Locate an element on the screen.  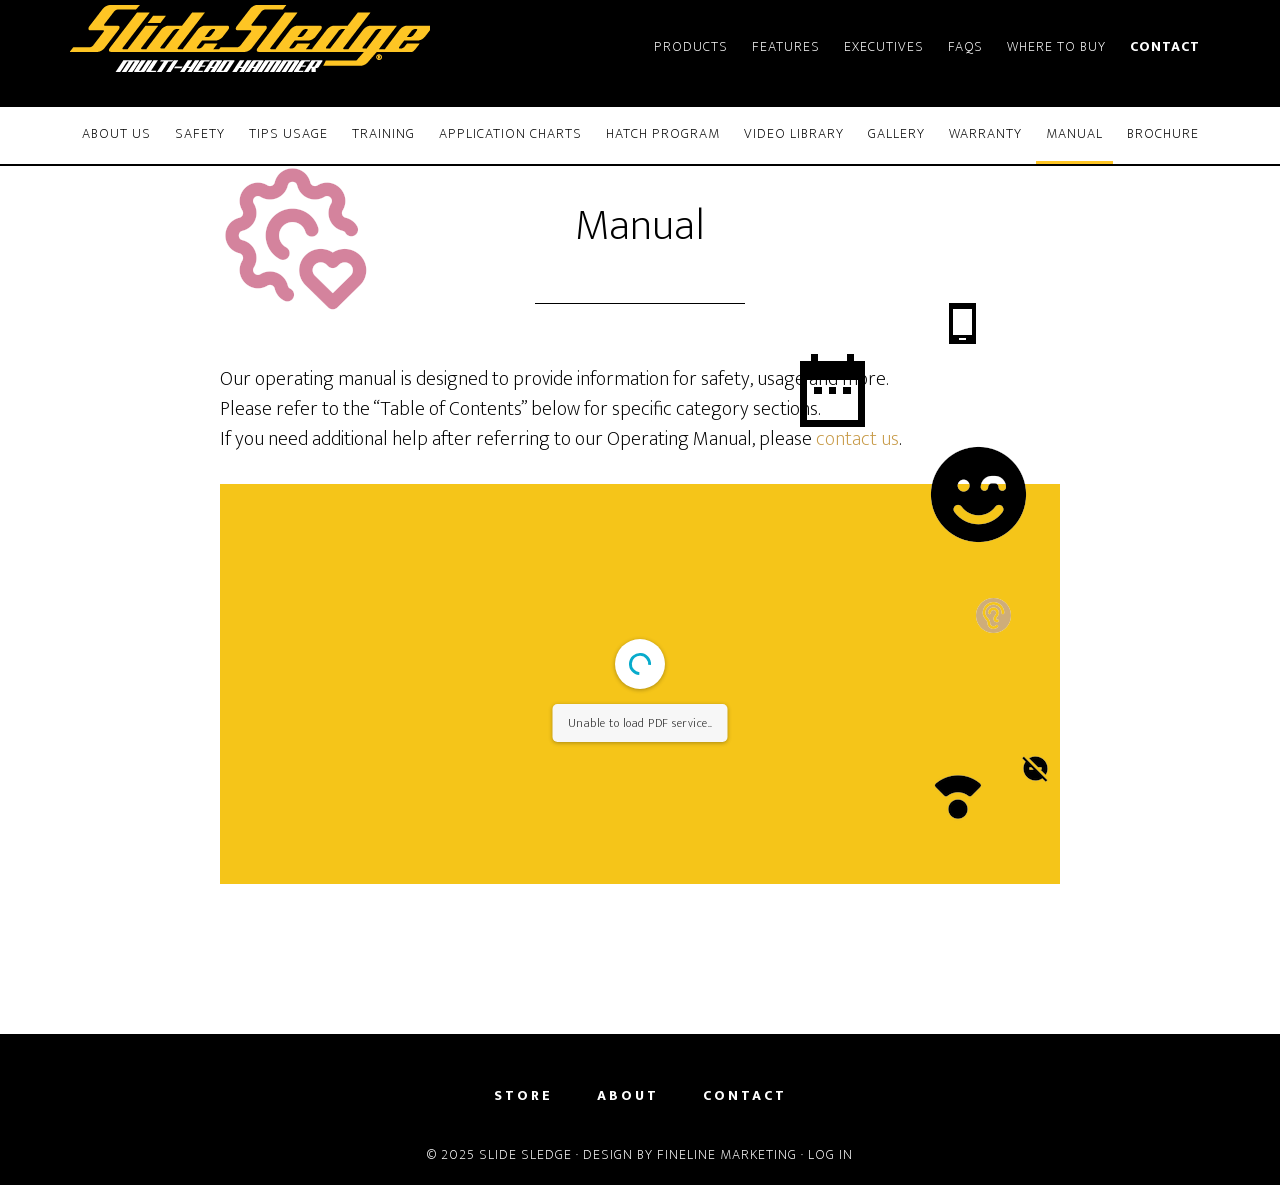
customize your favorites or liked items settings is located at coordinates (292, 235).